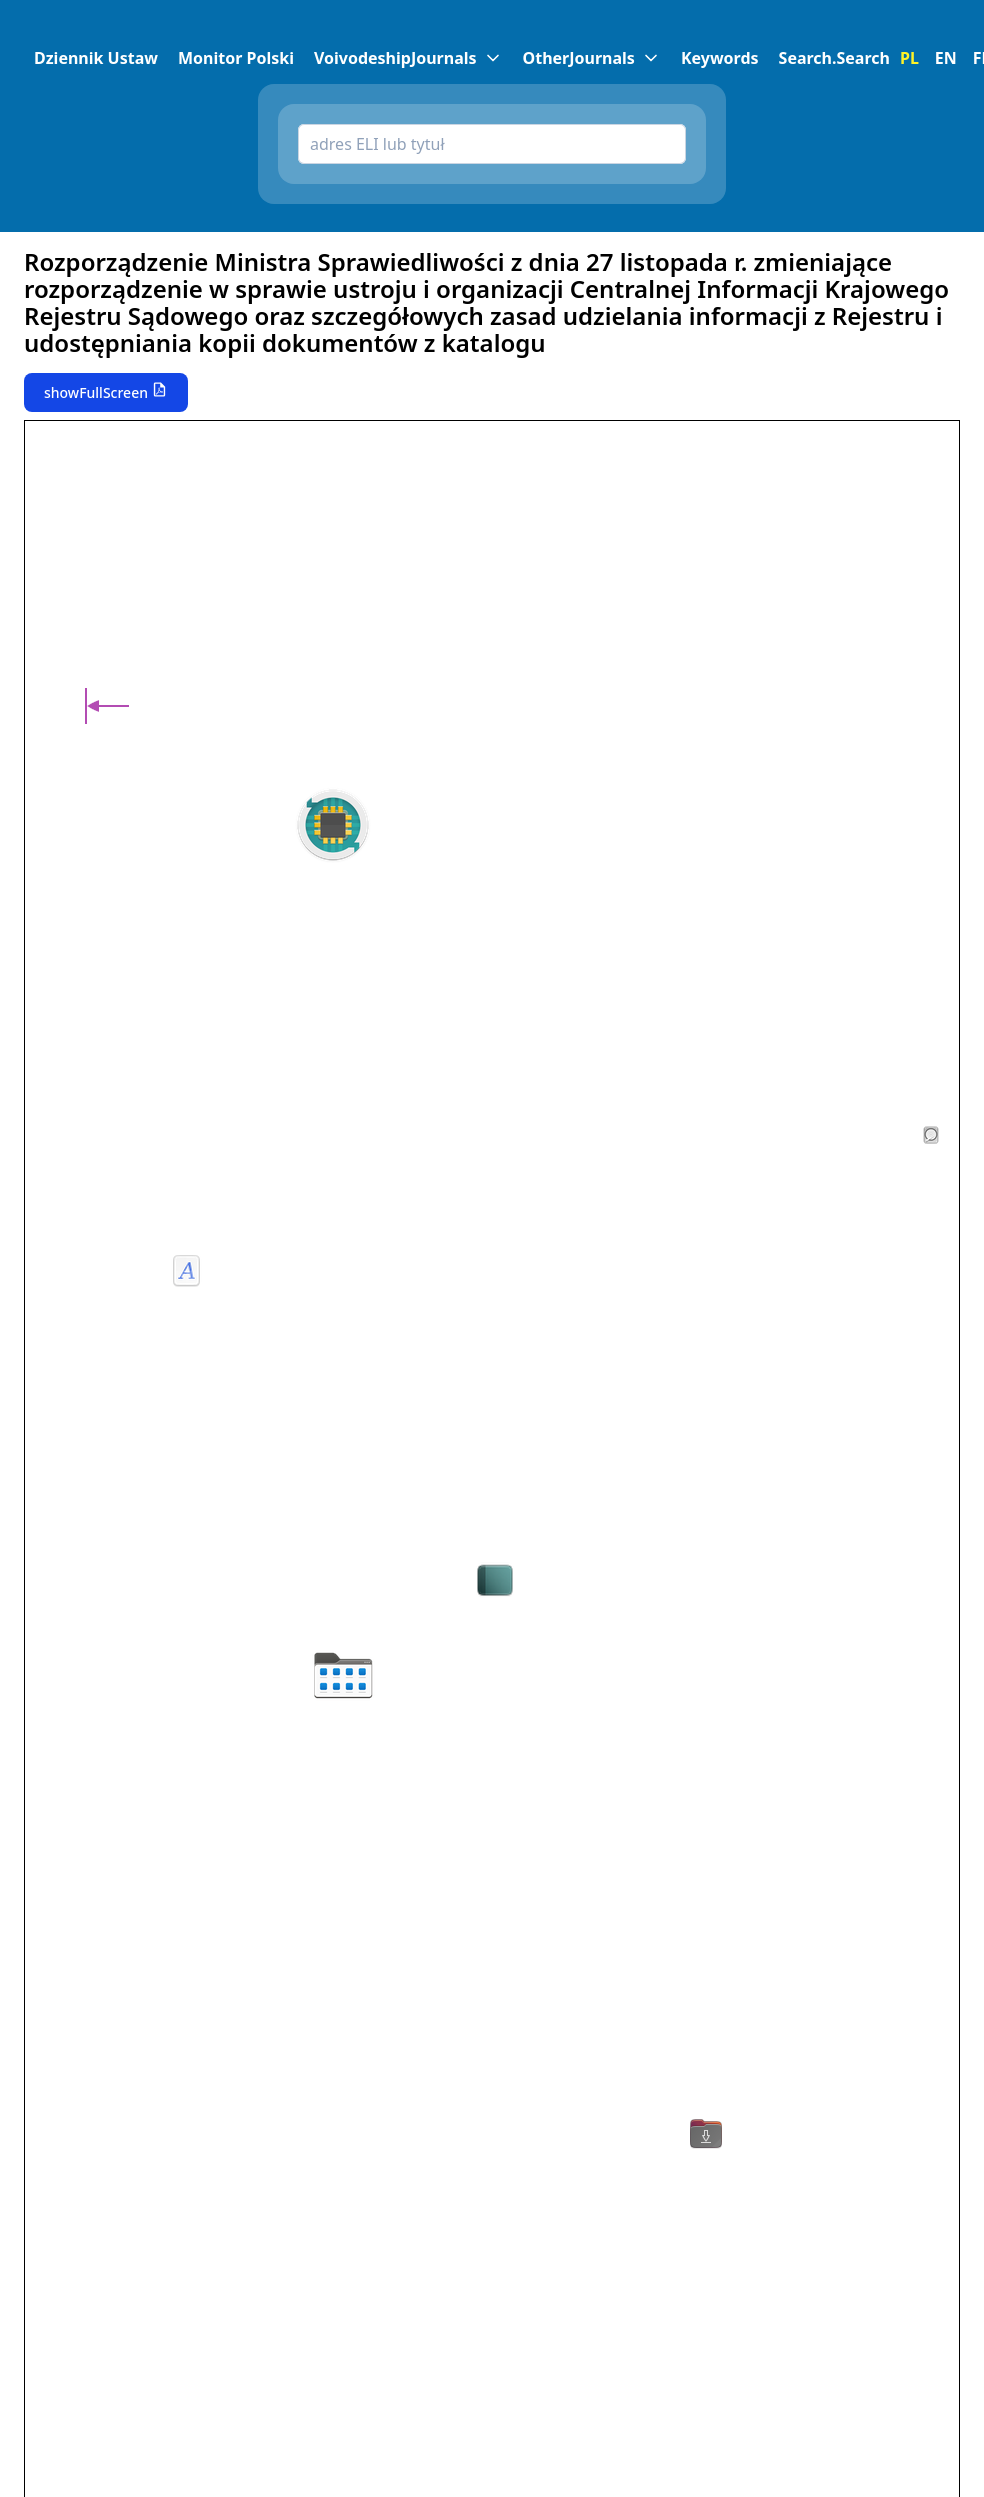 This screenshot has width=984, height=2497. I want to click on open a font file, so click(186, 1270).